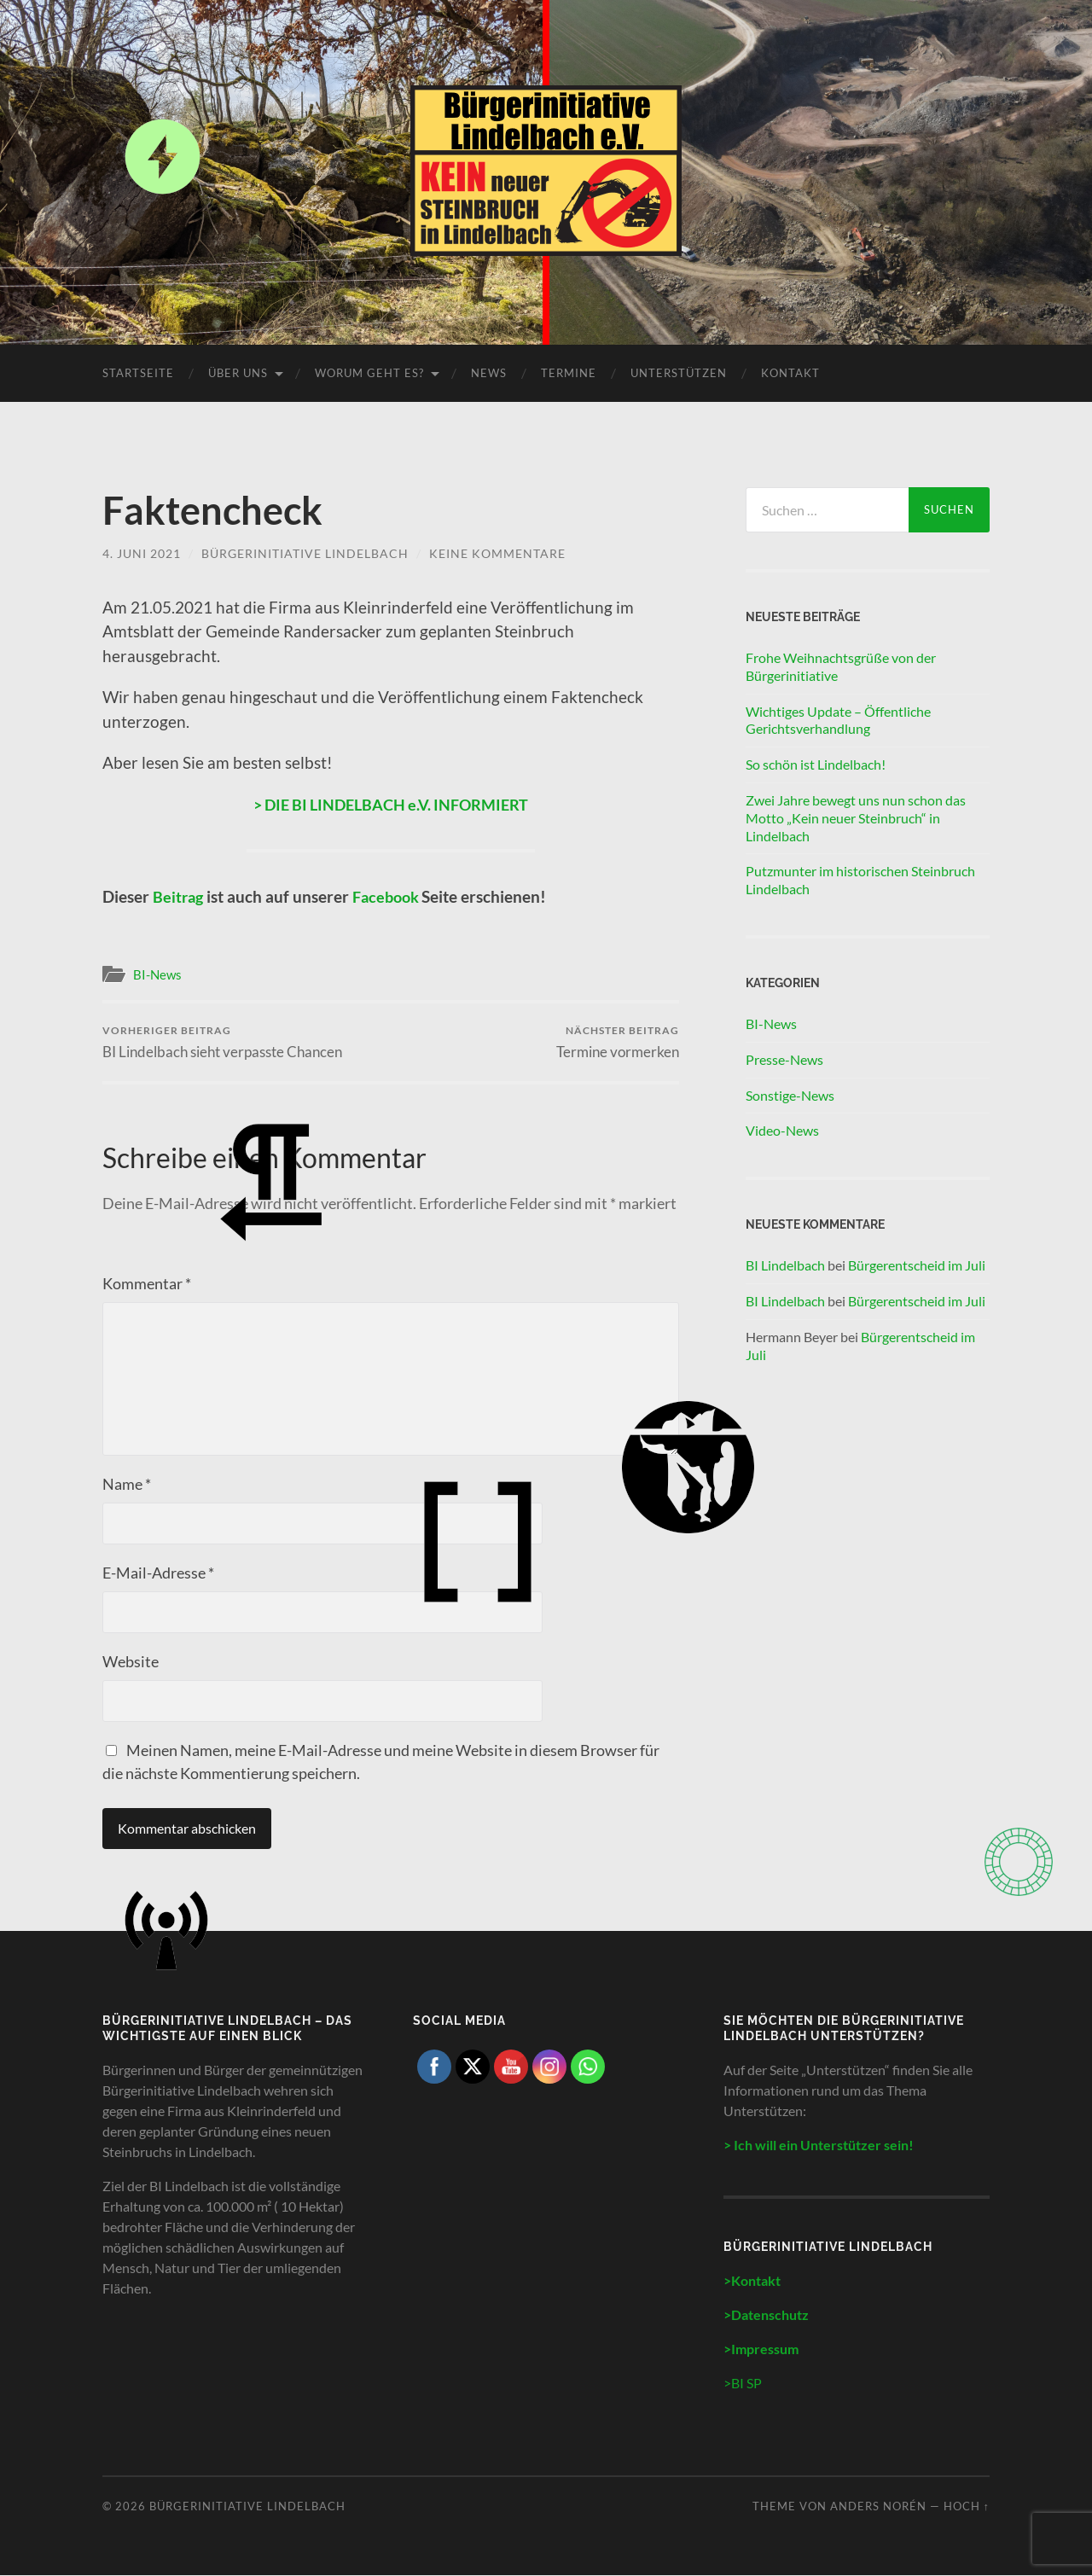  What do you see at coordinates (166, 1928) in the screenshot?
I see `start a live broadcast or stream` at bounding box center [166, 1928].